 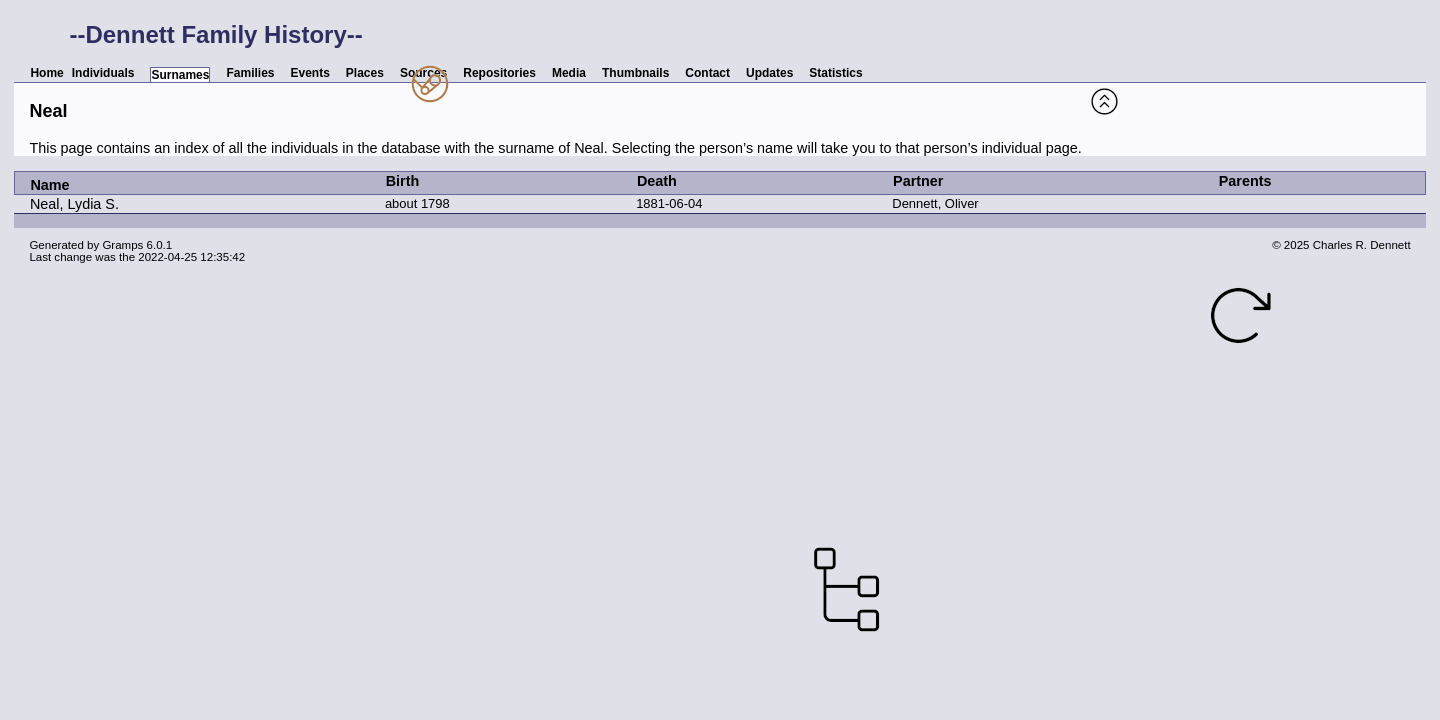 I want to click on scroll to top of page, so click(x=1104, y=101).